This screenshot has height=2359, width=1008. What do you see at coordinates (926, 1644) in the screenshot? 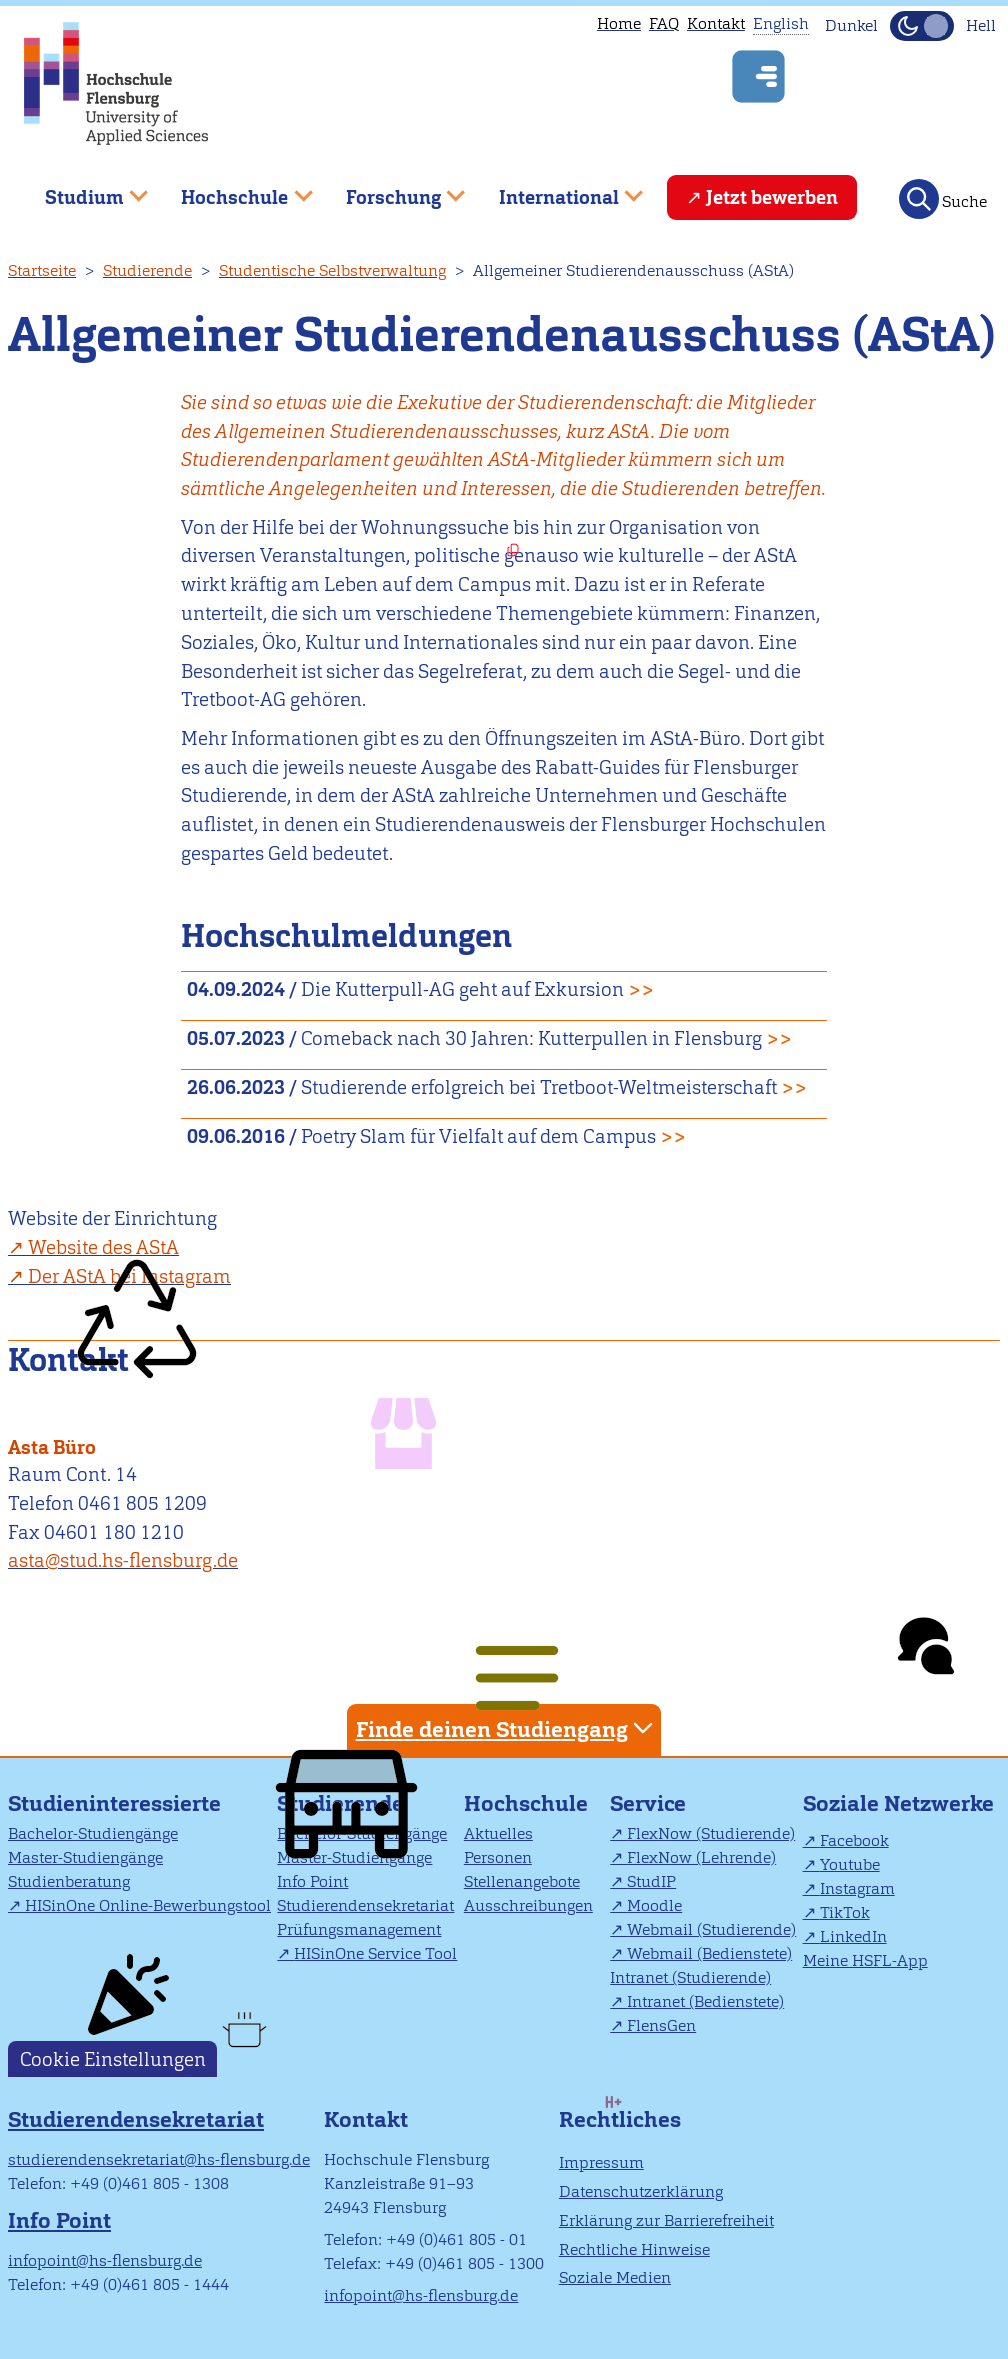
I see `access a forum channel` at bounding box center [926, 1644].